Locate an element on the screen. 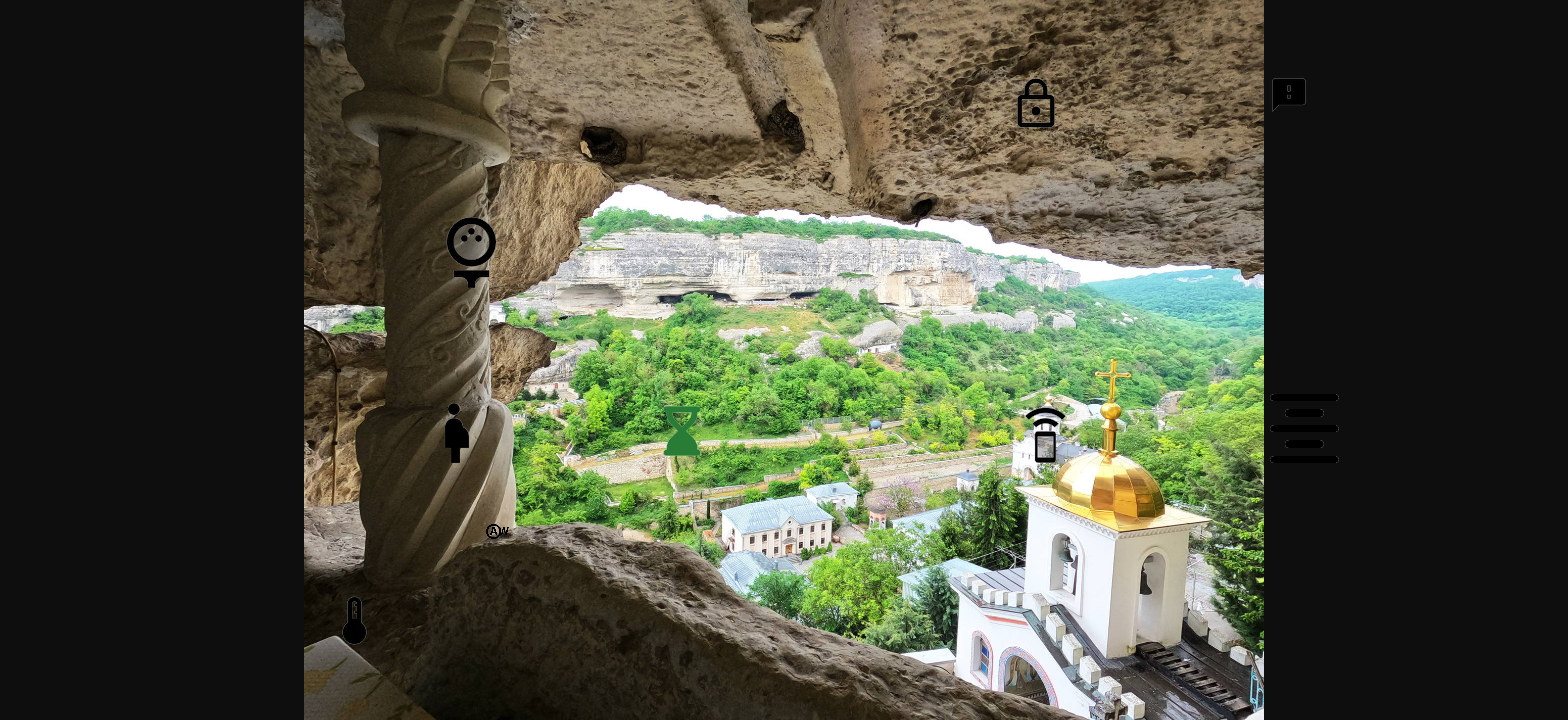  adjust temperature settings is located at coordinates (354, 620).